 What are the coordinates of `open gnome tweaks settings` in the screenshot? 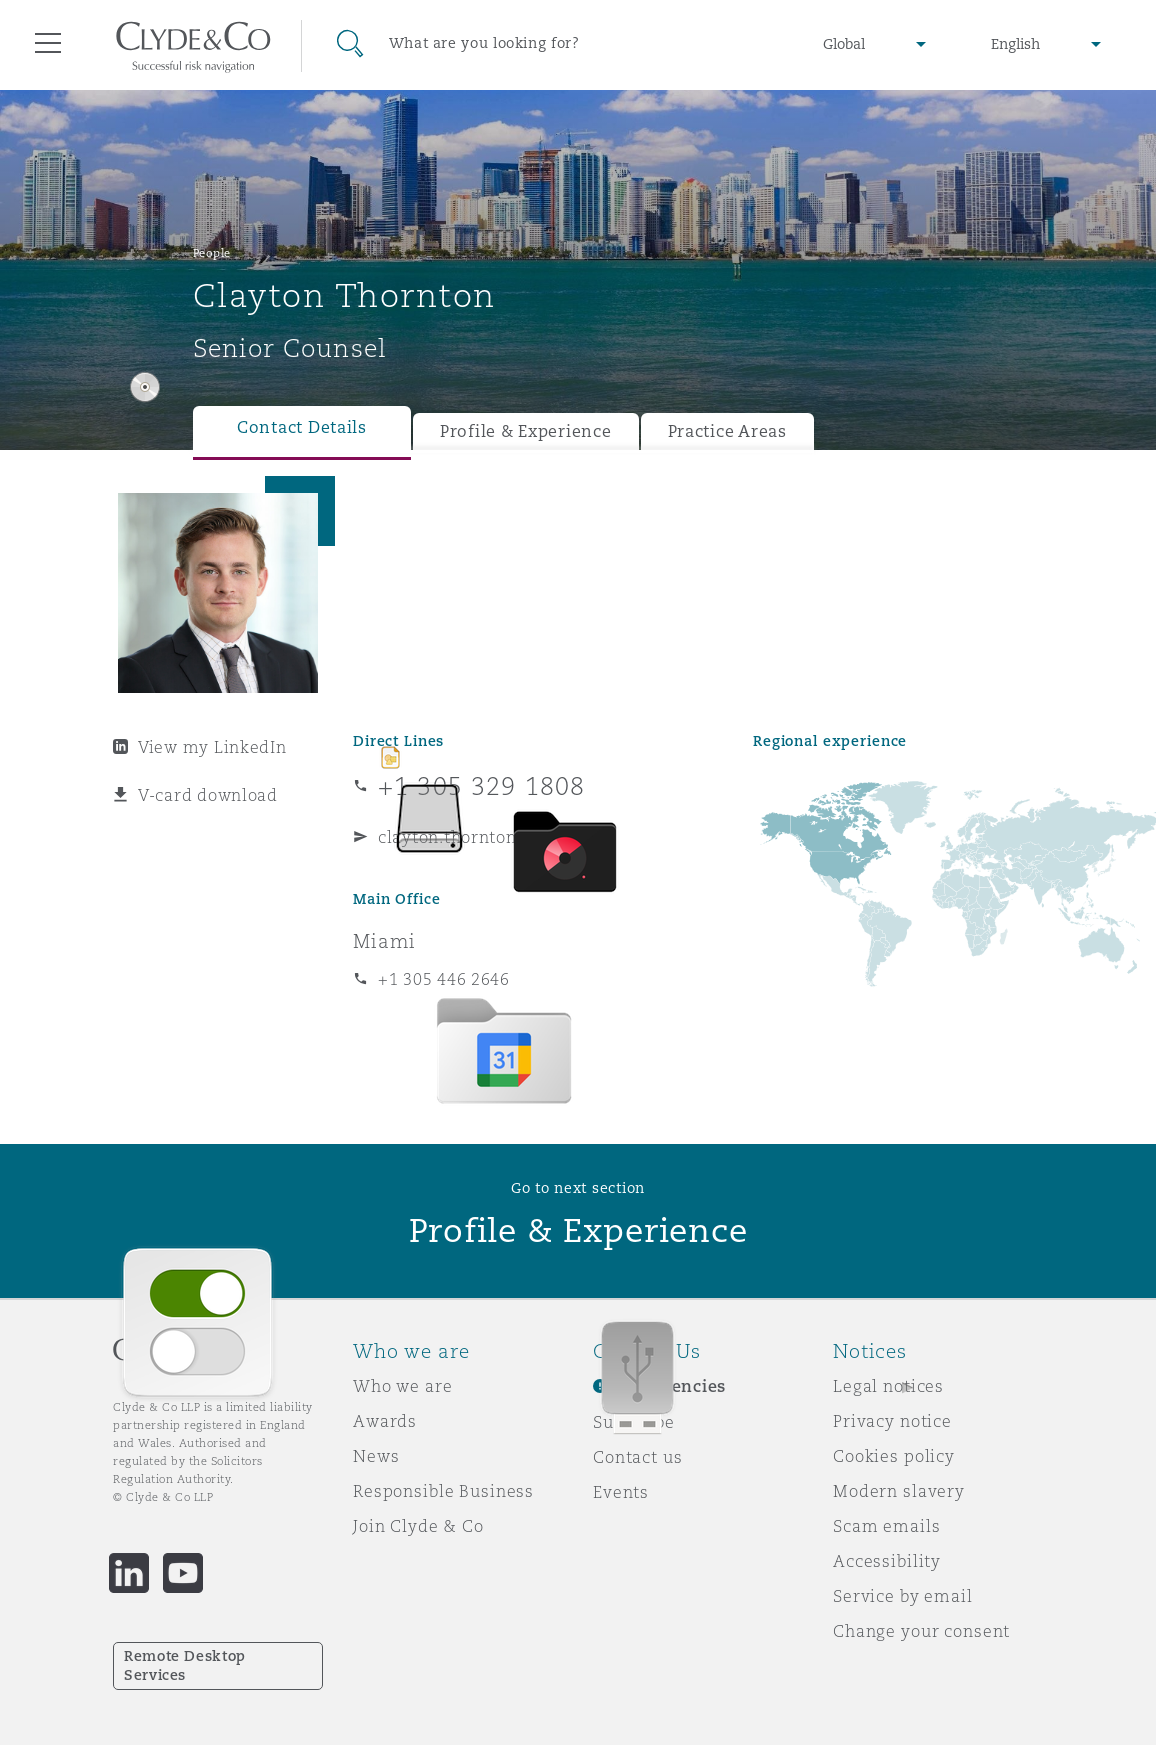 It's located at (197, 1322).